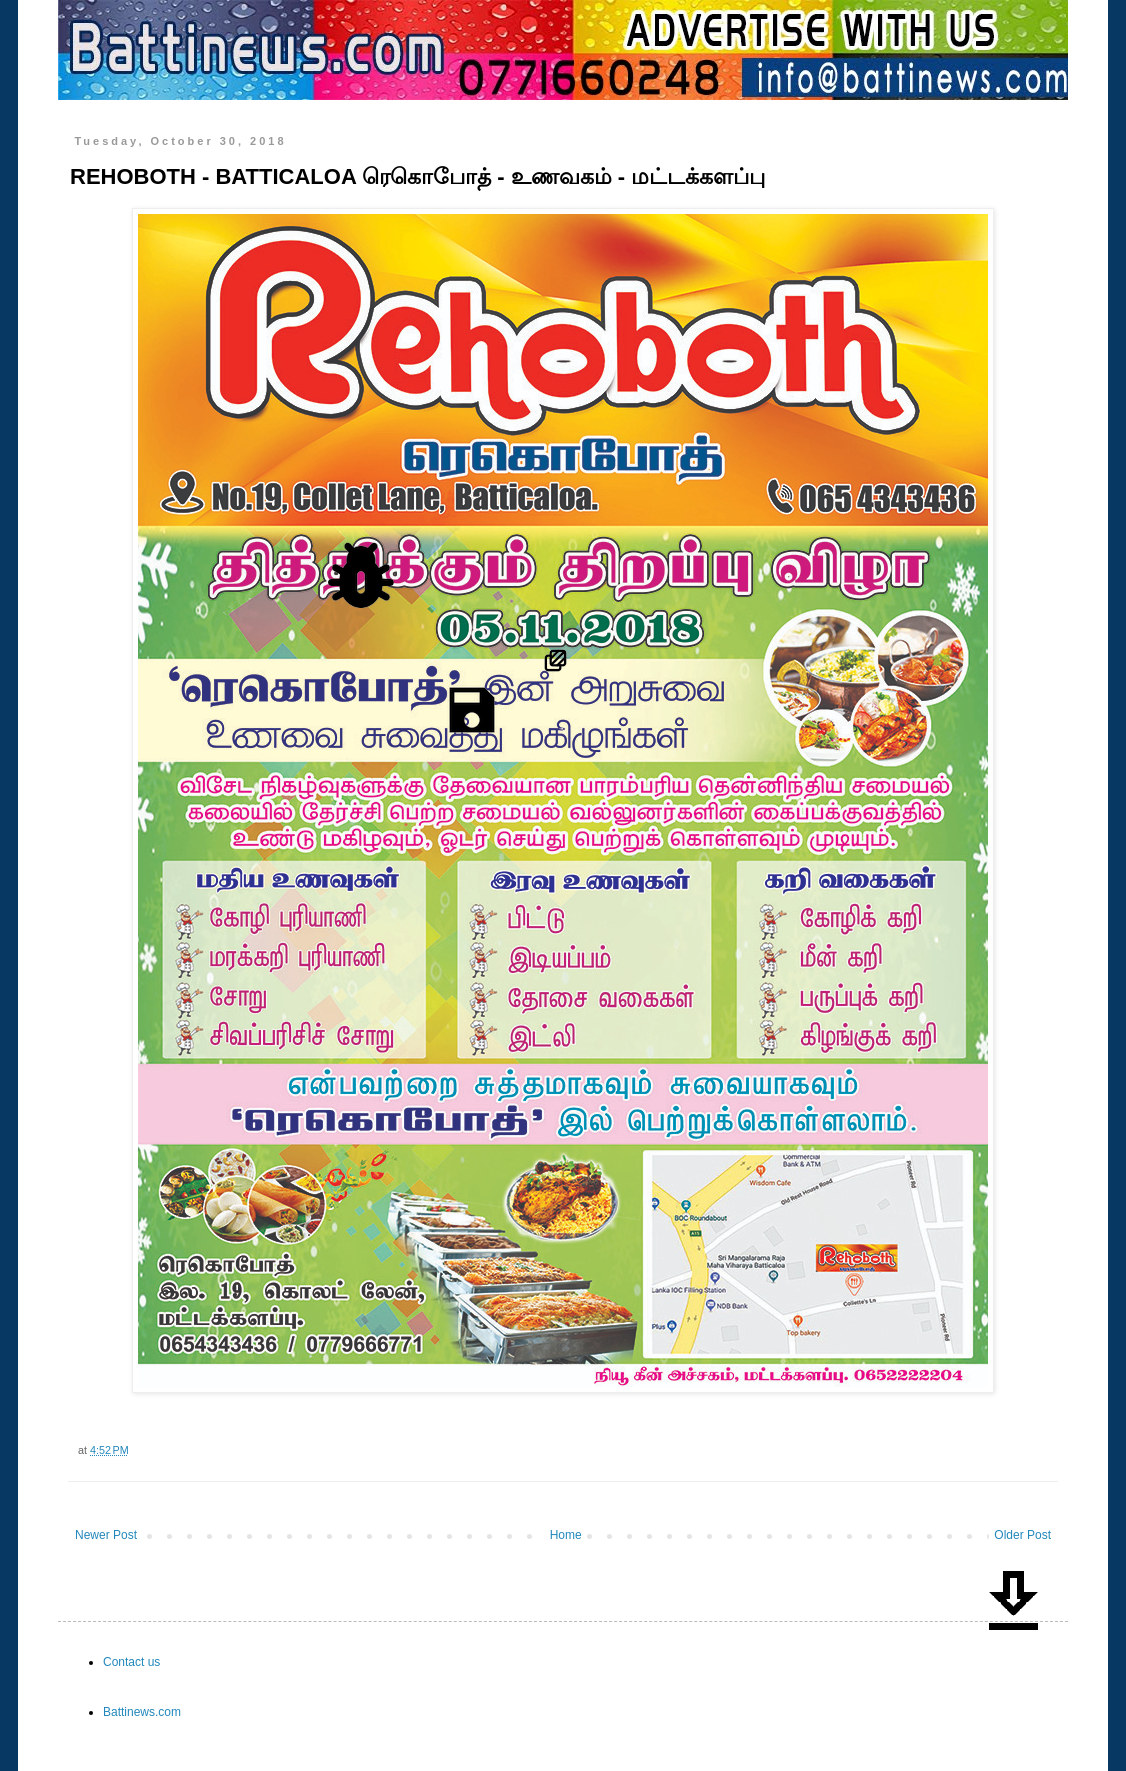 Image resolution: width=1126 pixels, height=1771 pixels. I want to click on view selected layers in a design tool, so click(555, 660).